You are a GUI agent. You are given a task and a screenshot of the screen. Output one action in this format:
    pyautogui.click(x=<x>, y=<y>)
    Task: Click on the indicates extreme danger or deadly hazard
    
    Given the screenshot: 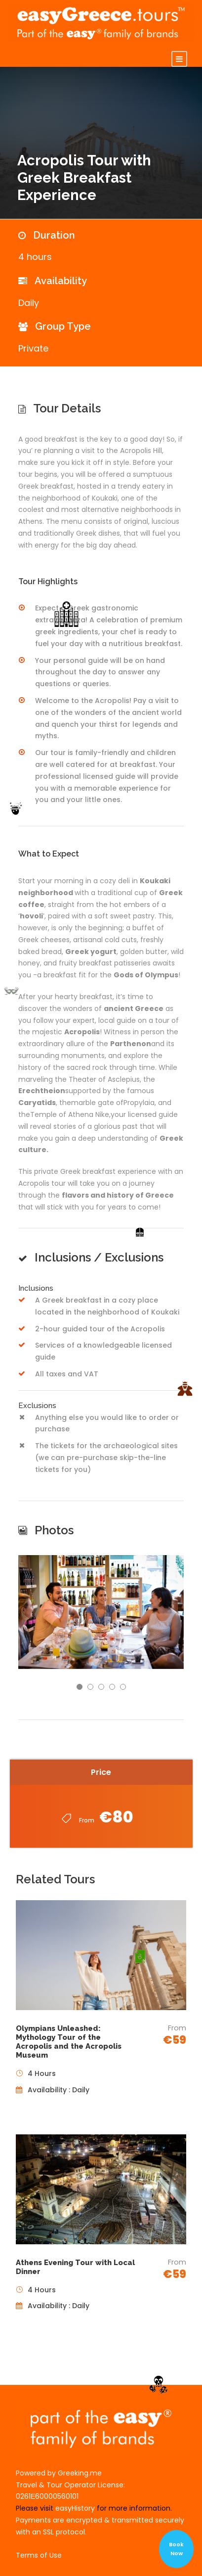 What is the action you would take?
    pyautogui.click(x=158, y=2384)
    